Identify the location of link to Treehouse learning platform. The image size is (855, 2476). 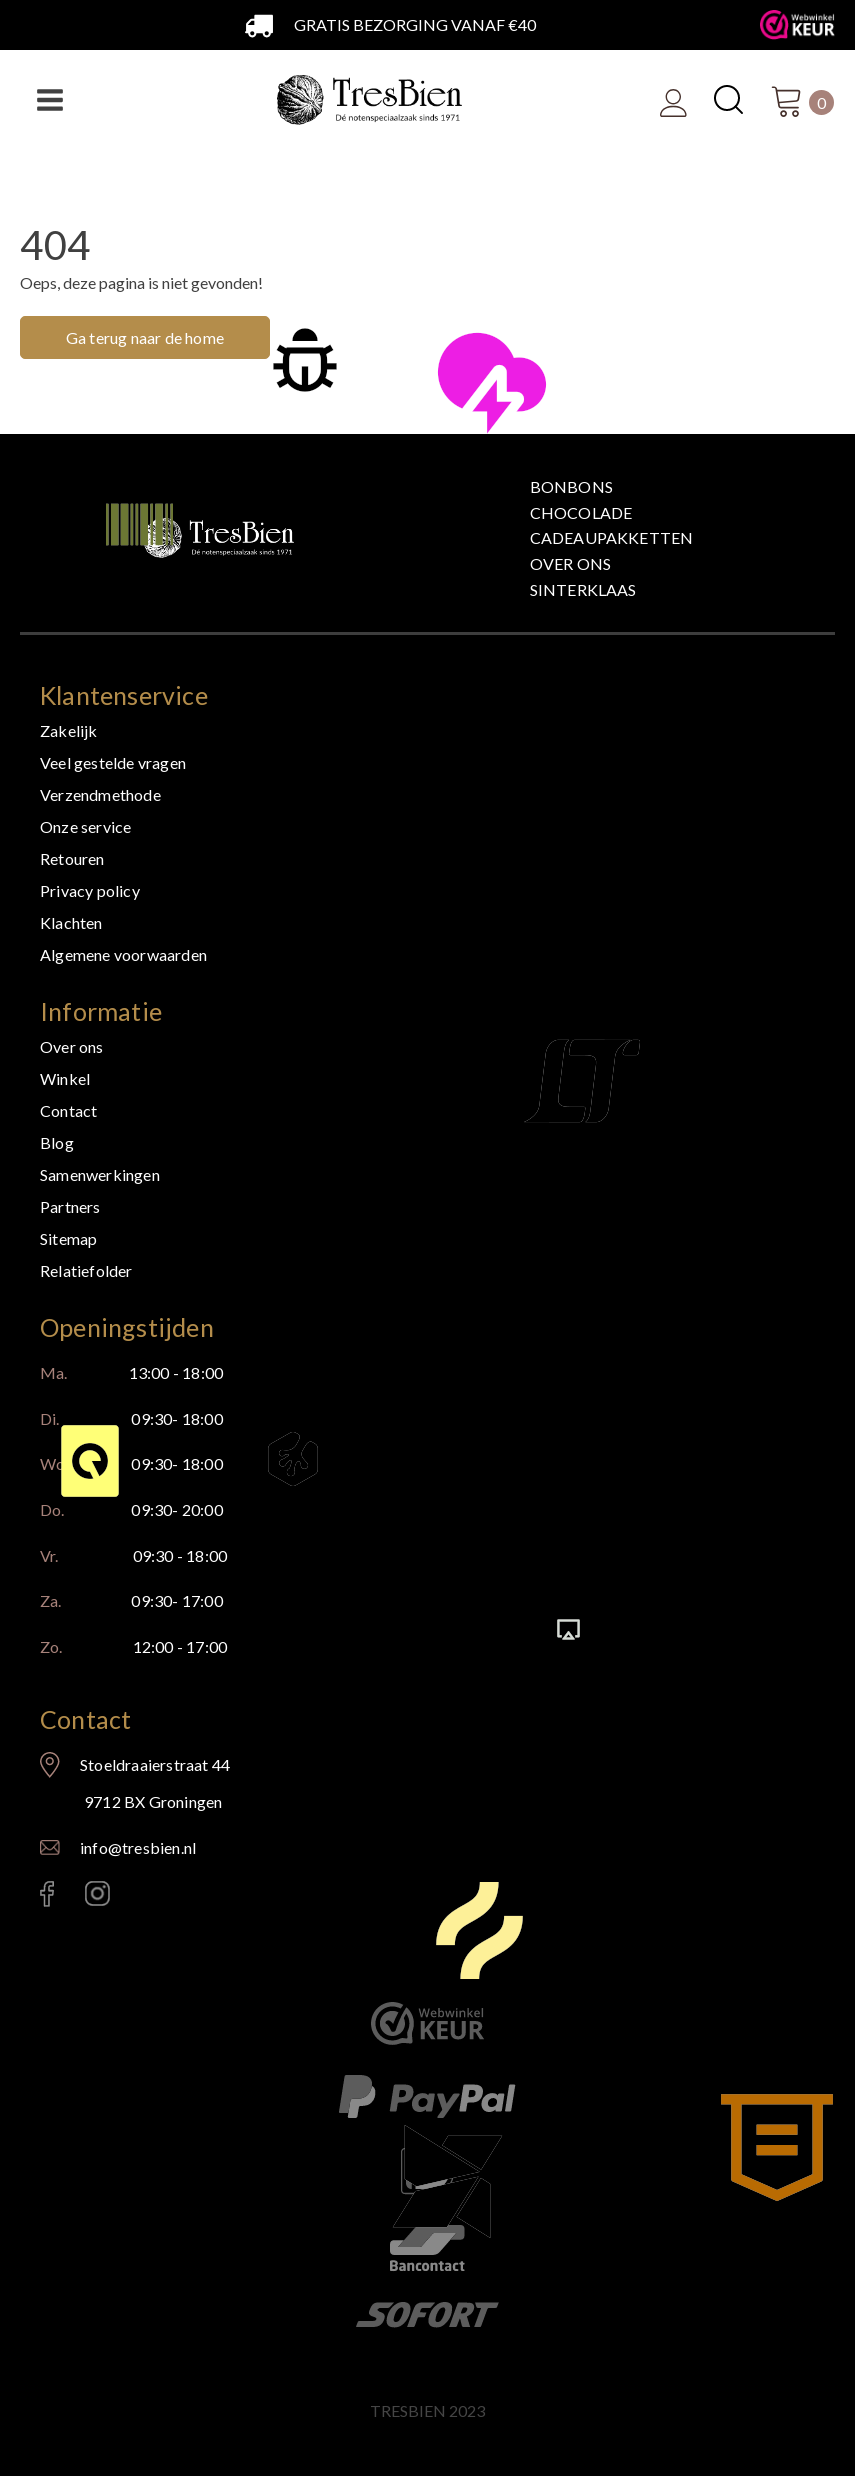
(293, 1459).